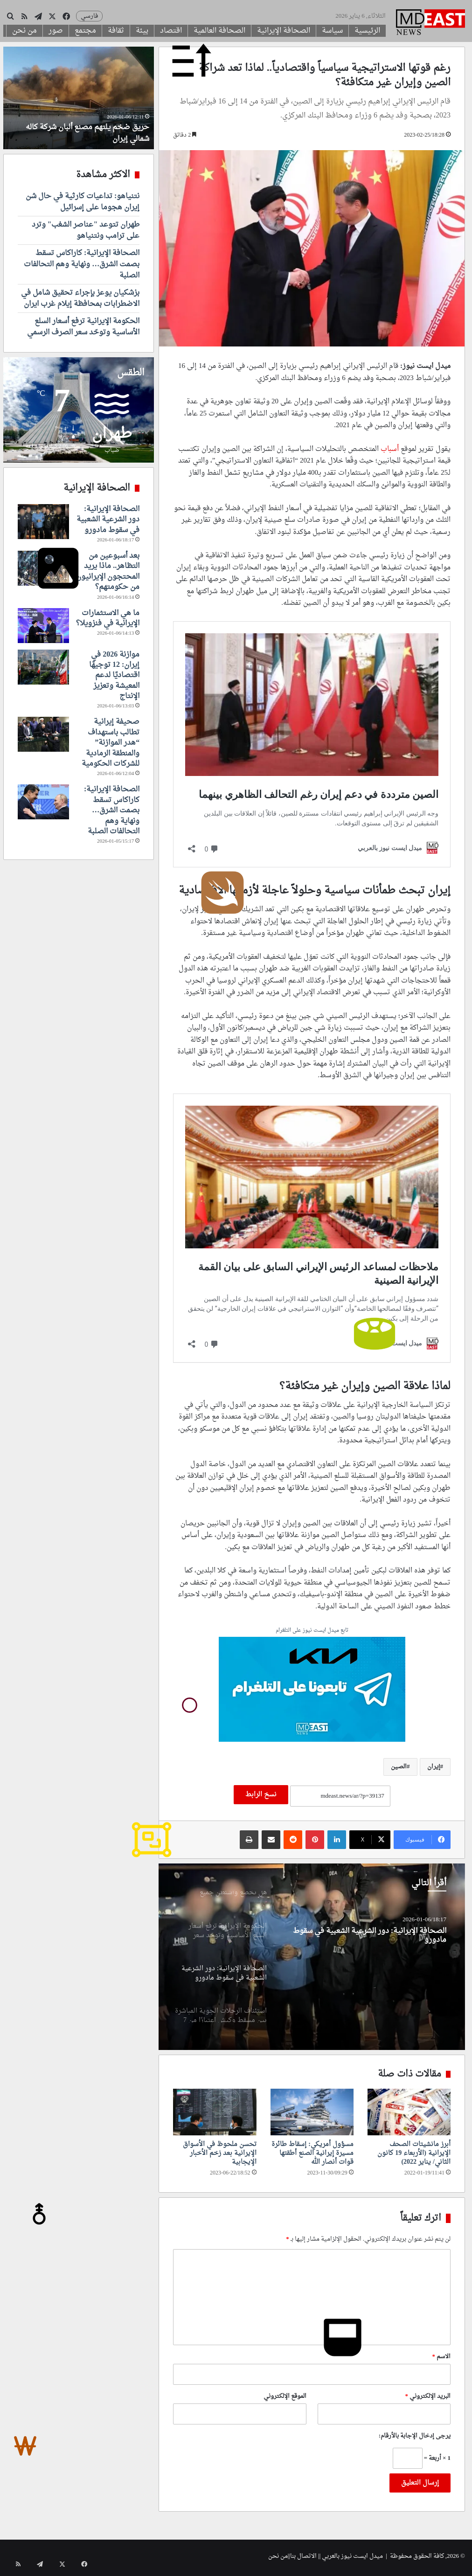 The image size is (472, 2576). Describe the element at coordinates (375, 1334) in the screenshot. I see `access steel drum or percussion sounds` at that location.